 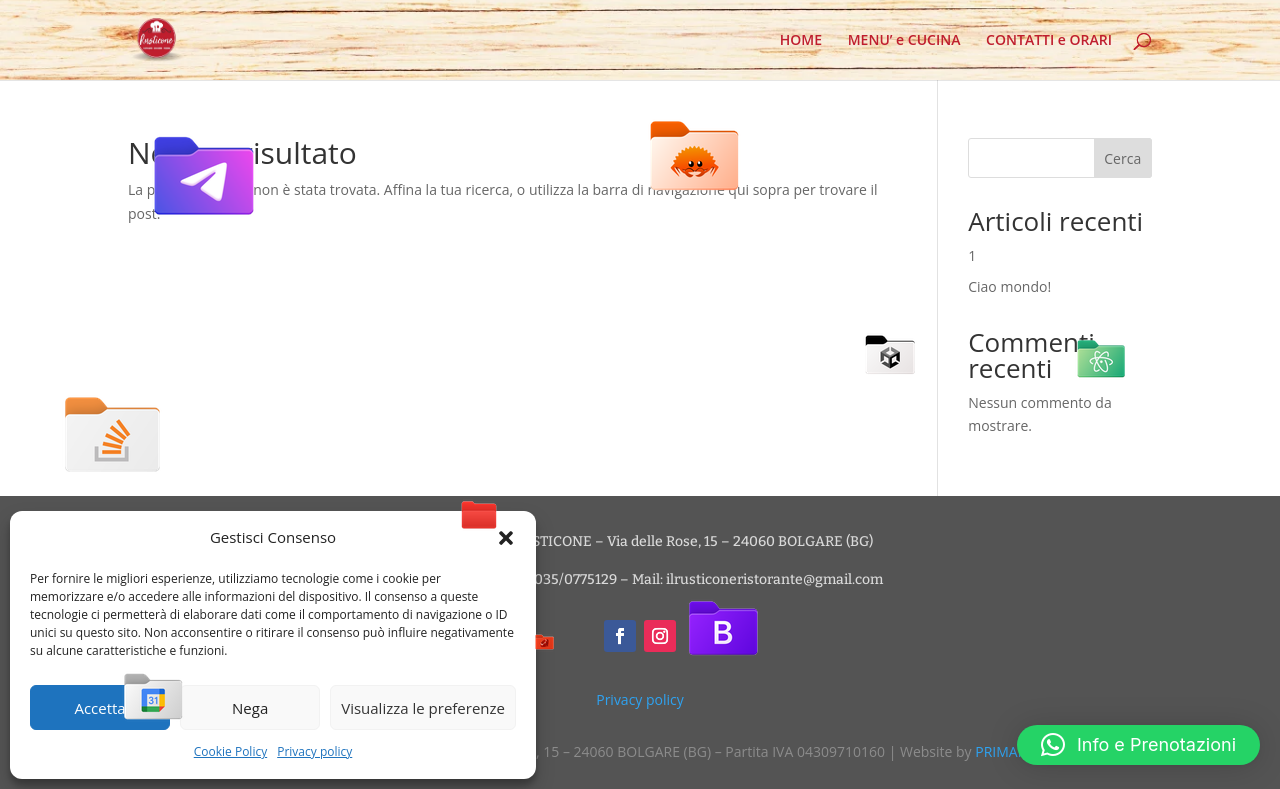 What do you see at coordinates (203, 178) in the screenshot?
I see `open telegram downloads folder` at bounding box center [203, 178].